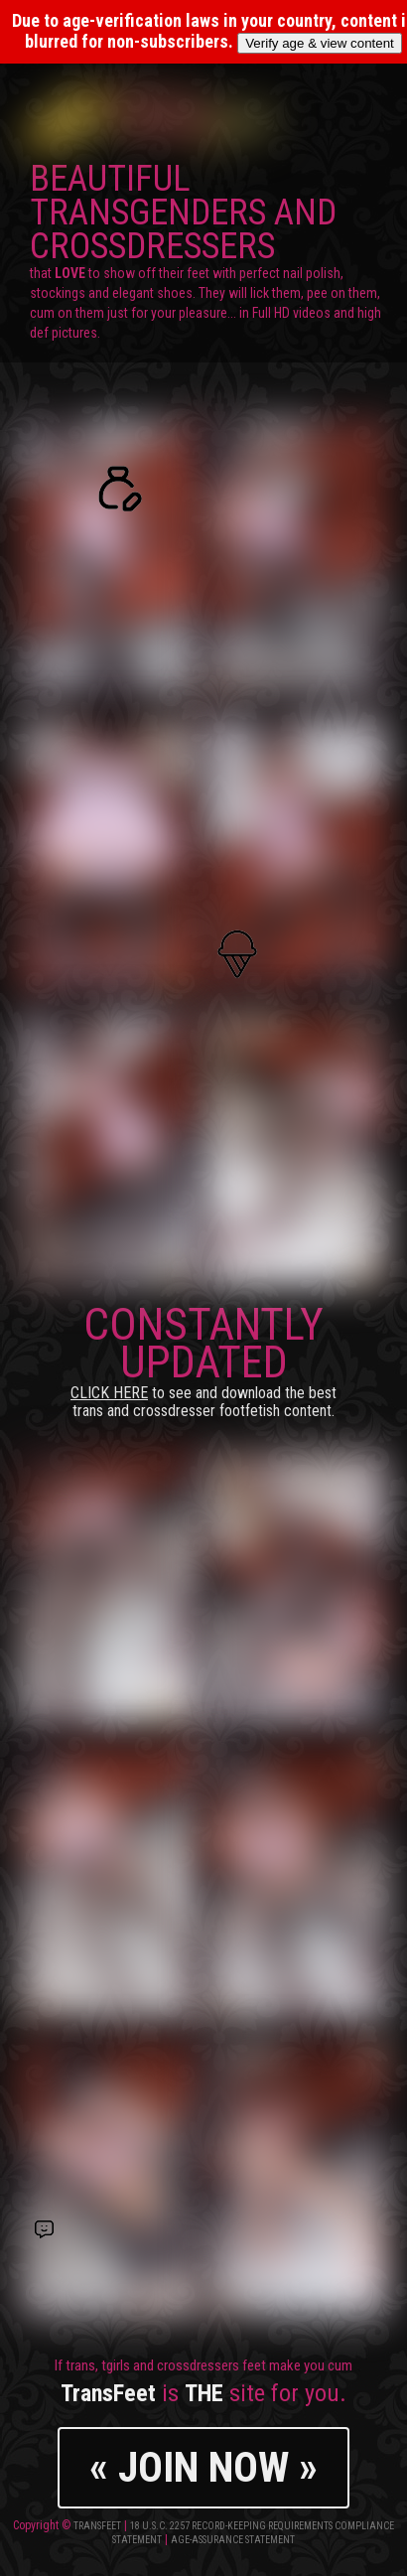 The image size is (407, 2576). I want to click on edit budget or savings details, so click(118, 488).